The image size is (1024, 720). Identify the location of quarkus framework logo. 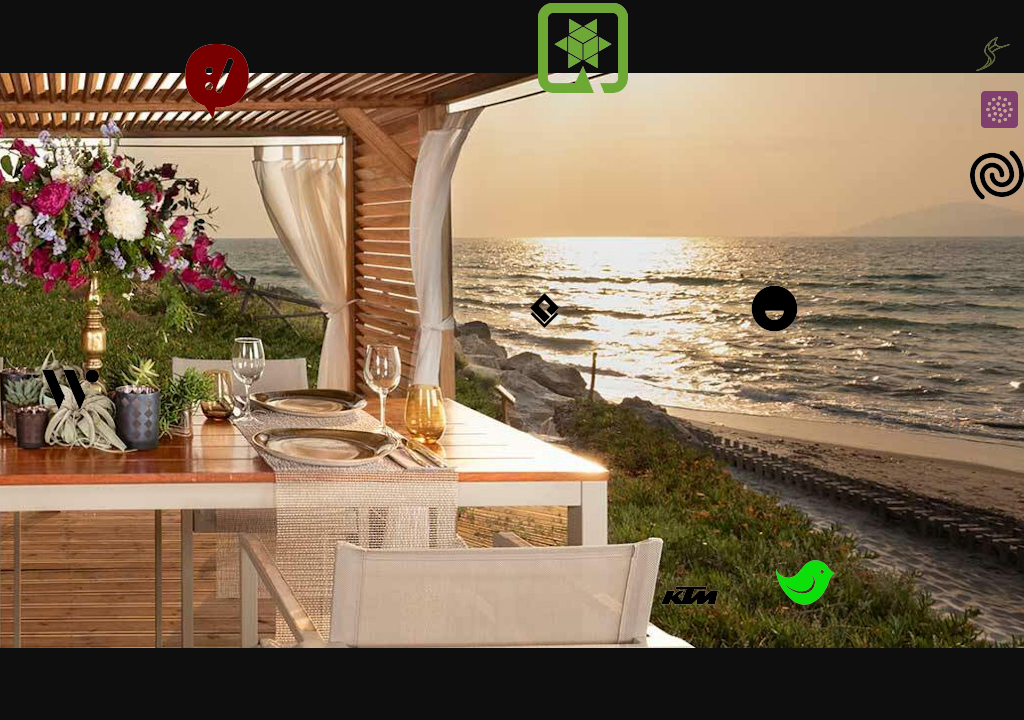
(583, 48).